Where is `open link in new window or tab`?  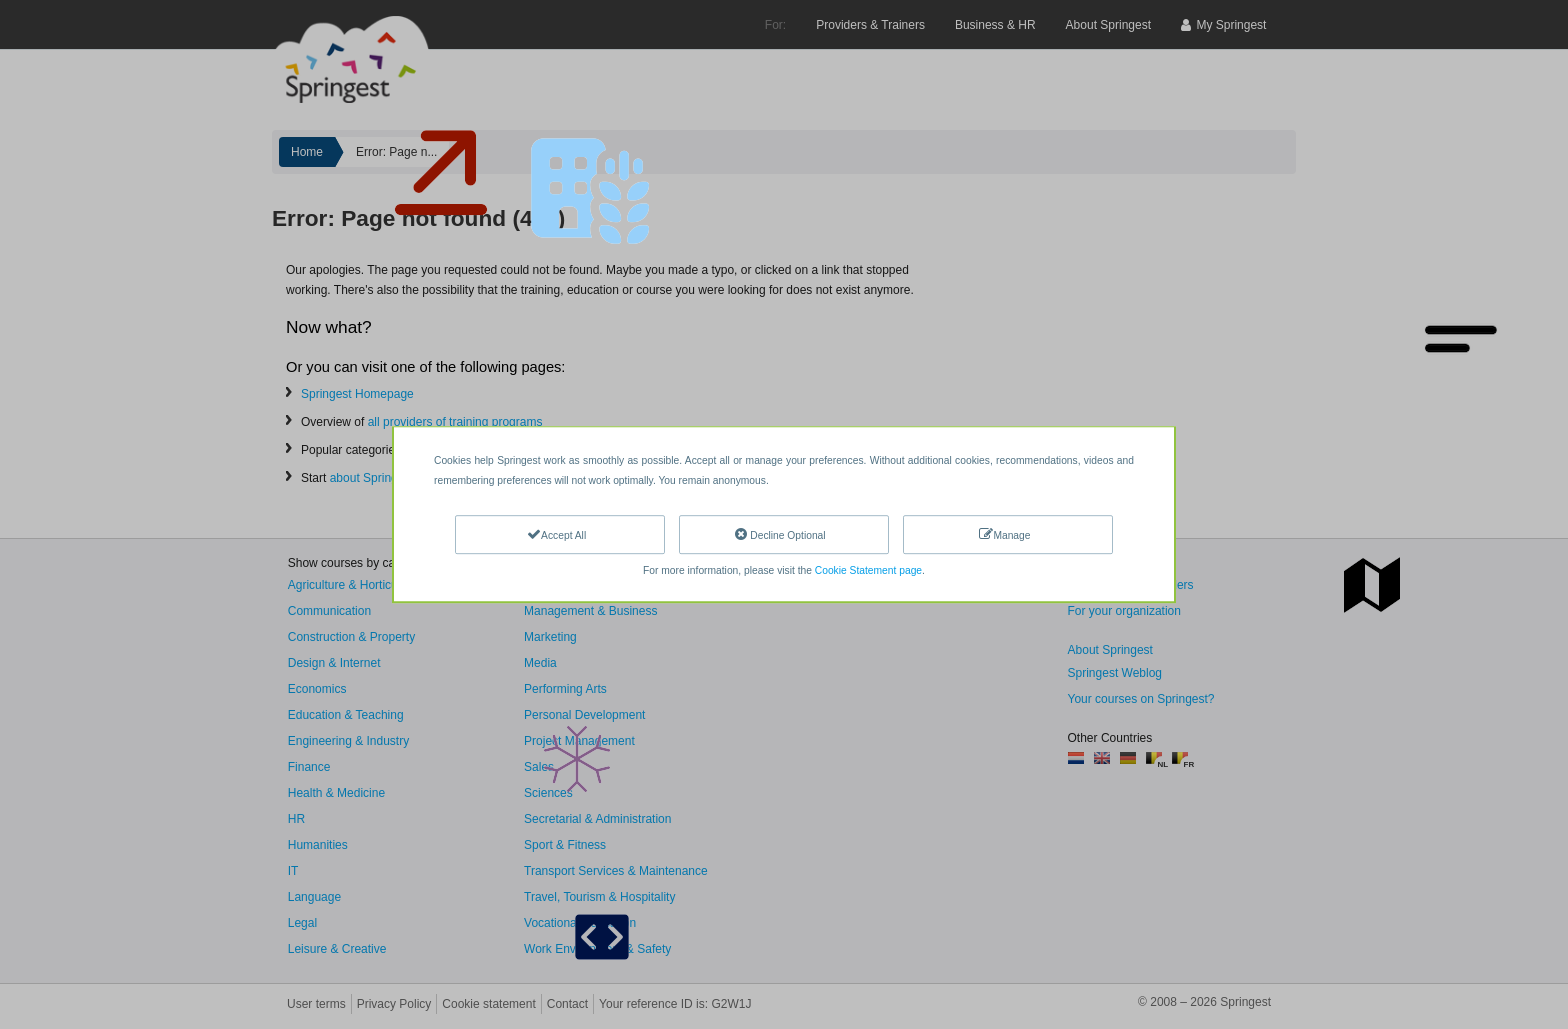
open link in new window or tab is located at coordinates (441, 169).